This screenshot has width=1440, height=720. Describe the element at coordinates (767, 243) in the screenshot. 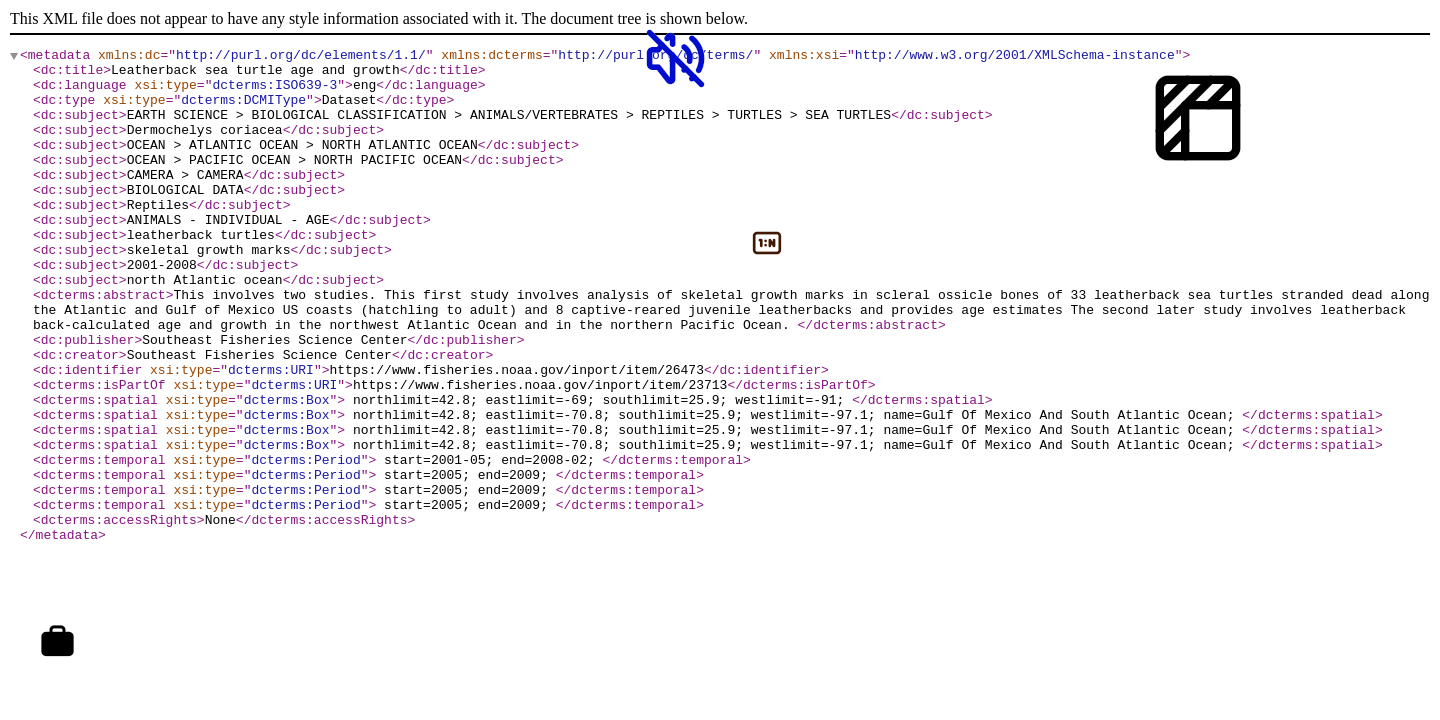

I see `indicates a one-to-many database relationship` at that location.